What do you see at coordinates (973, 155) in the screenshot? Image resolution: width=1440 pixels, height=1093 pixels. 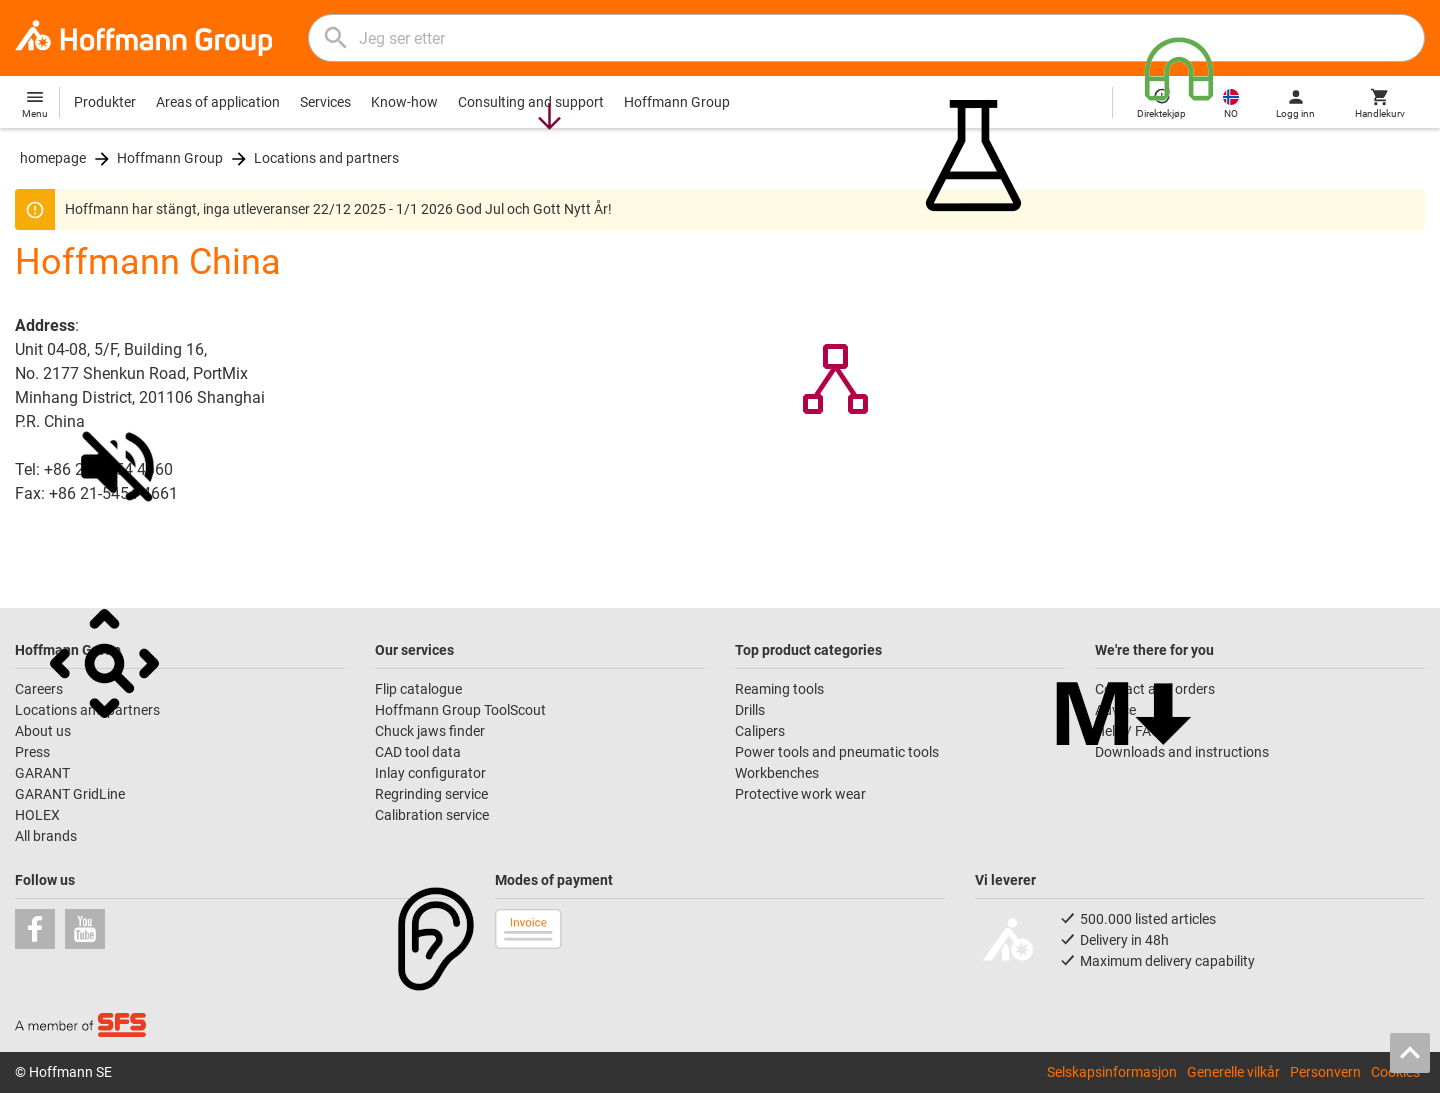 I see `access experimental or beta features` at bounding box center [973, 155].